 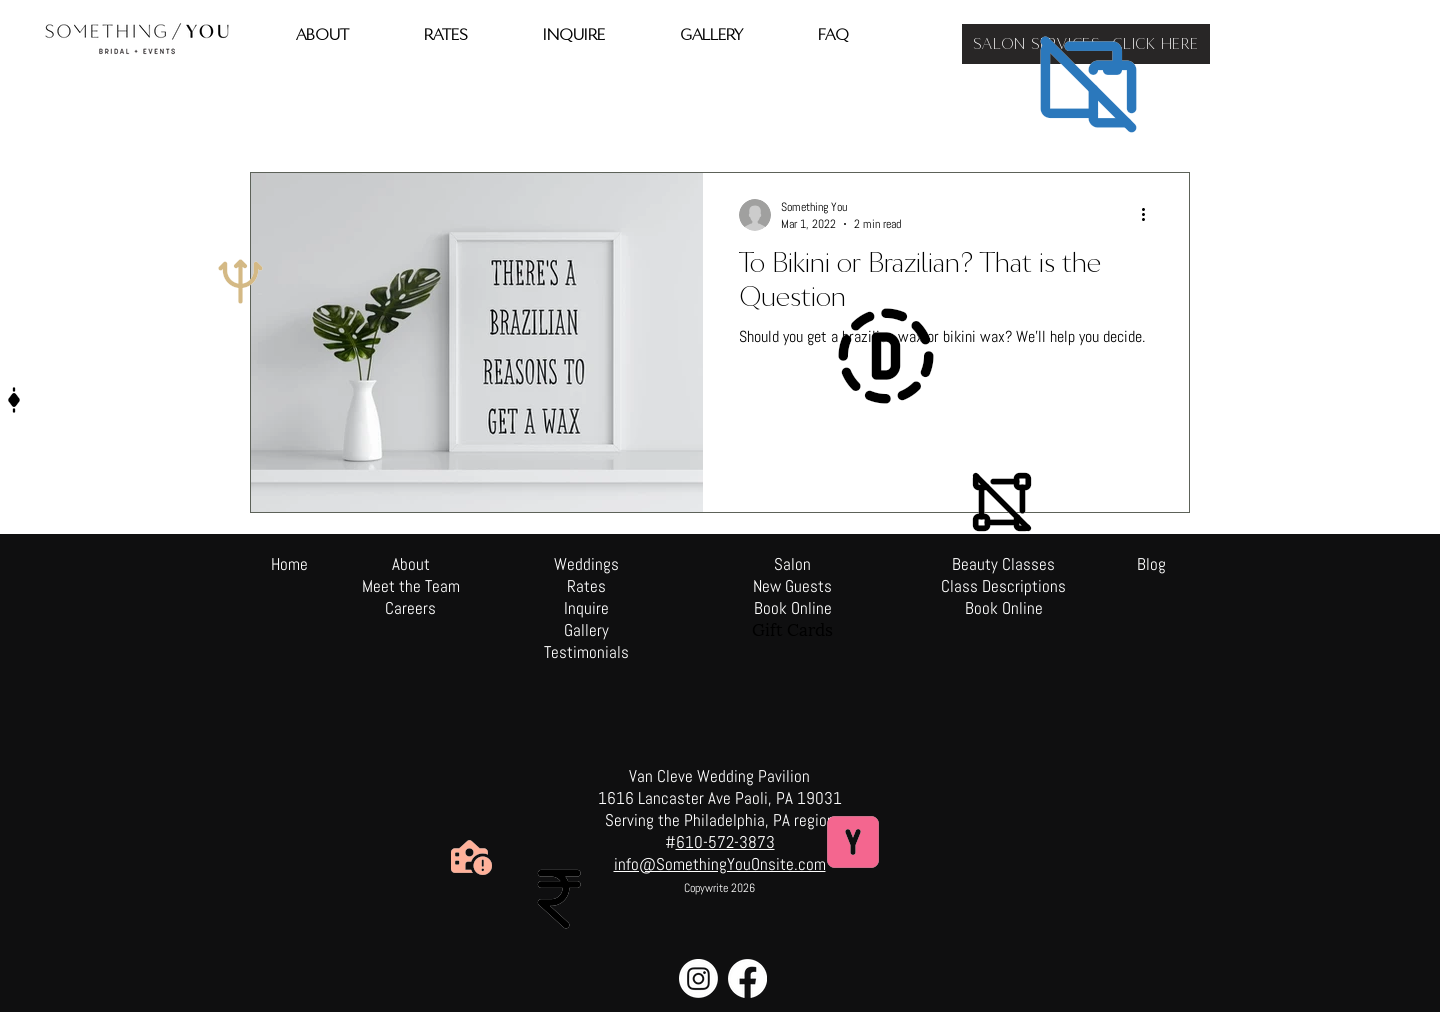 I want to click on view price in Indian rupees, so click(x=557, y=898).